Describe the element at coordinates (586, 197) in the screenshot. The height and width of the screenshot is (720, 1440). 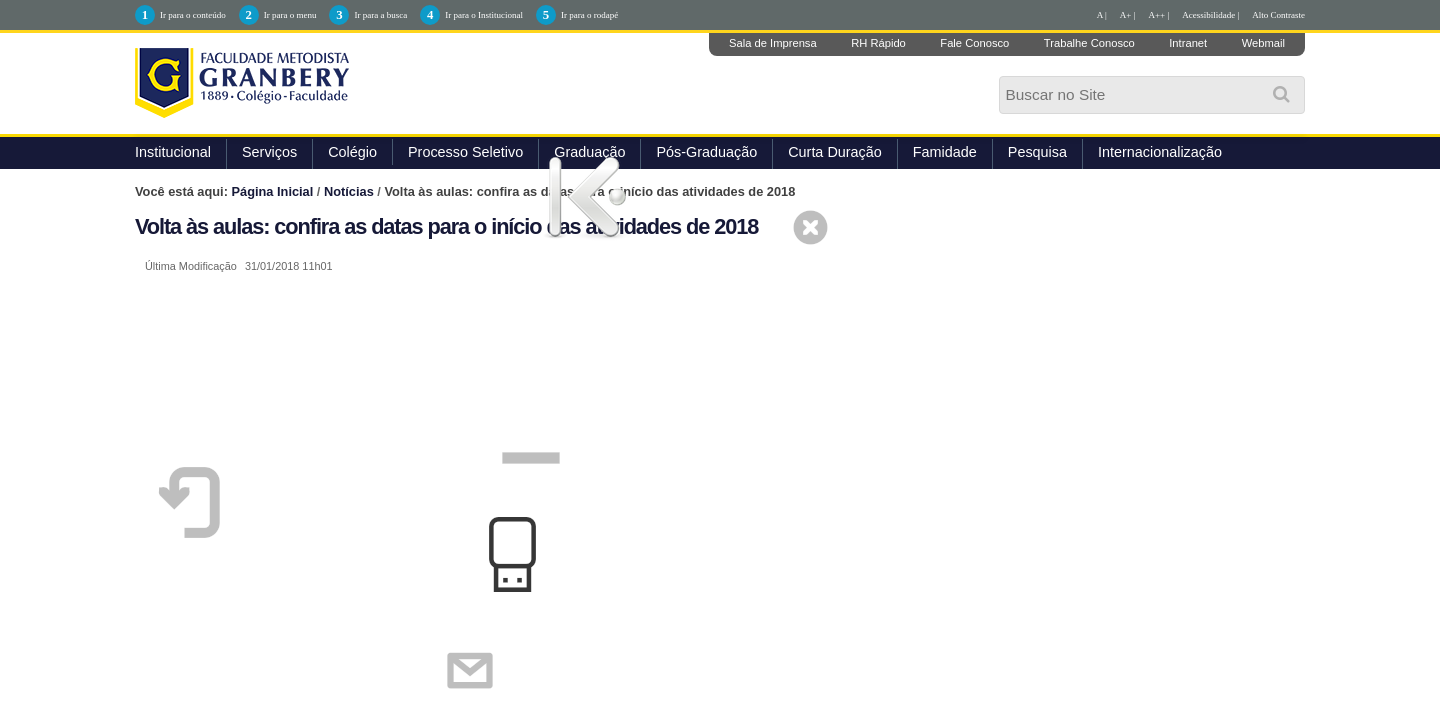
I see `go to the first item in a list or sequence` at that location.